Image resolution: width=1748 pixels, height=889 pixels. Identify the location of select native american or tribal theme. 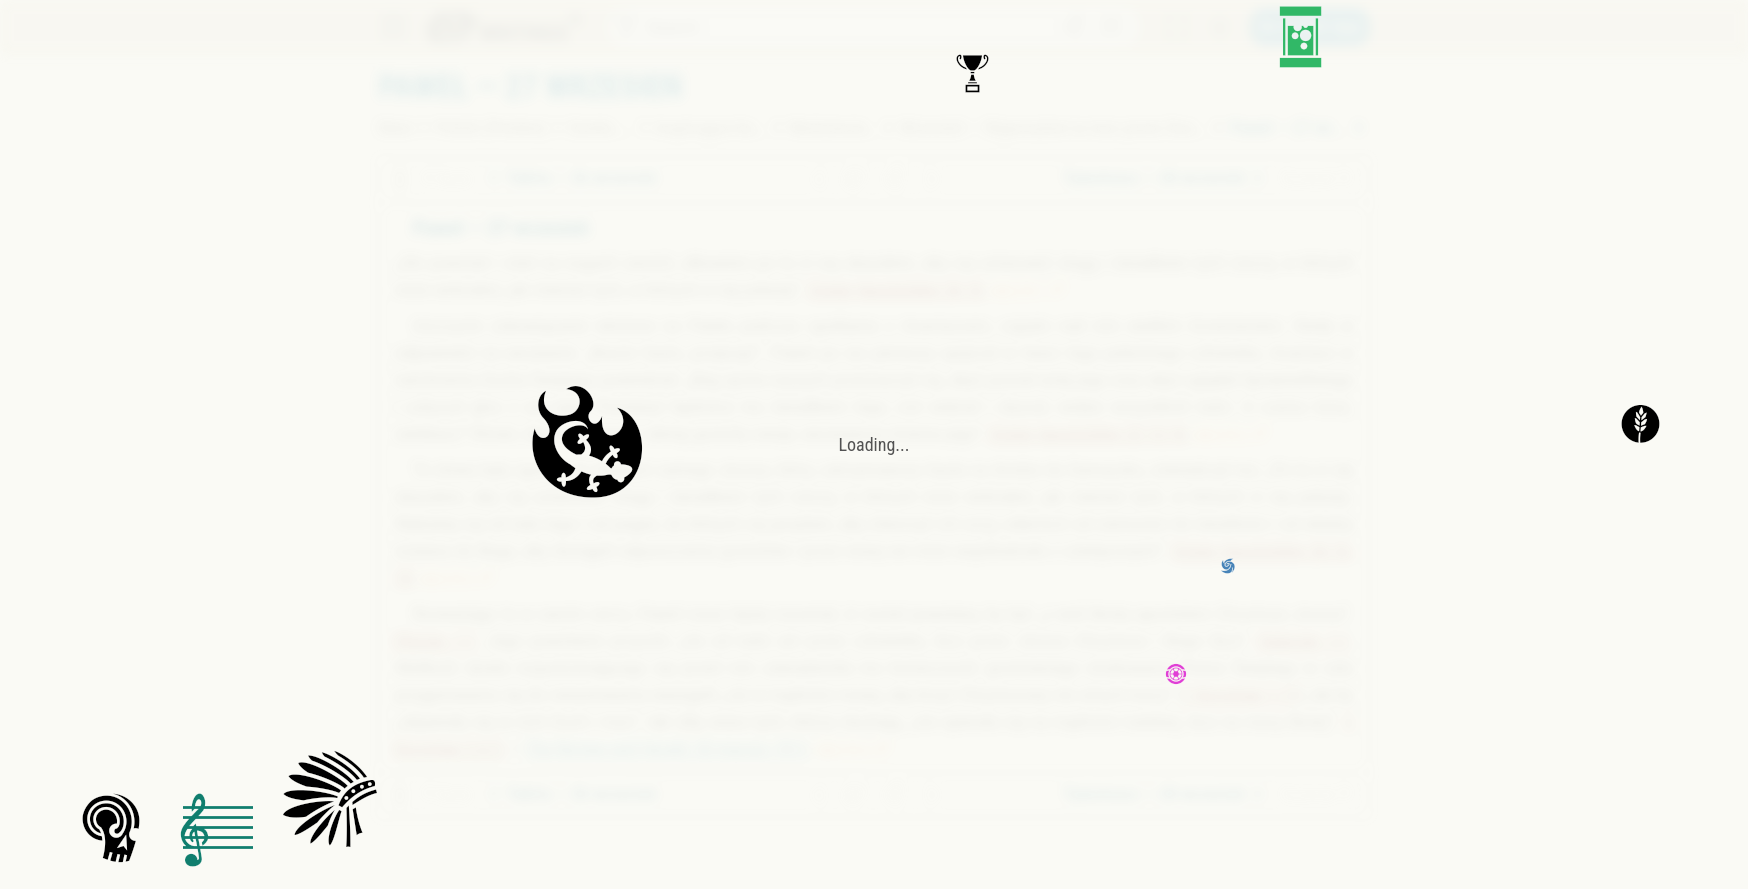
(330, 799).